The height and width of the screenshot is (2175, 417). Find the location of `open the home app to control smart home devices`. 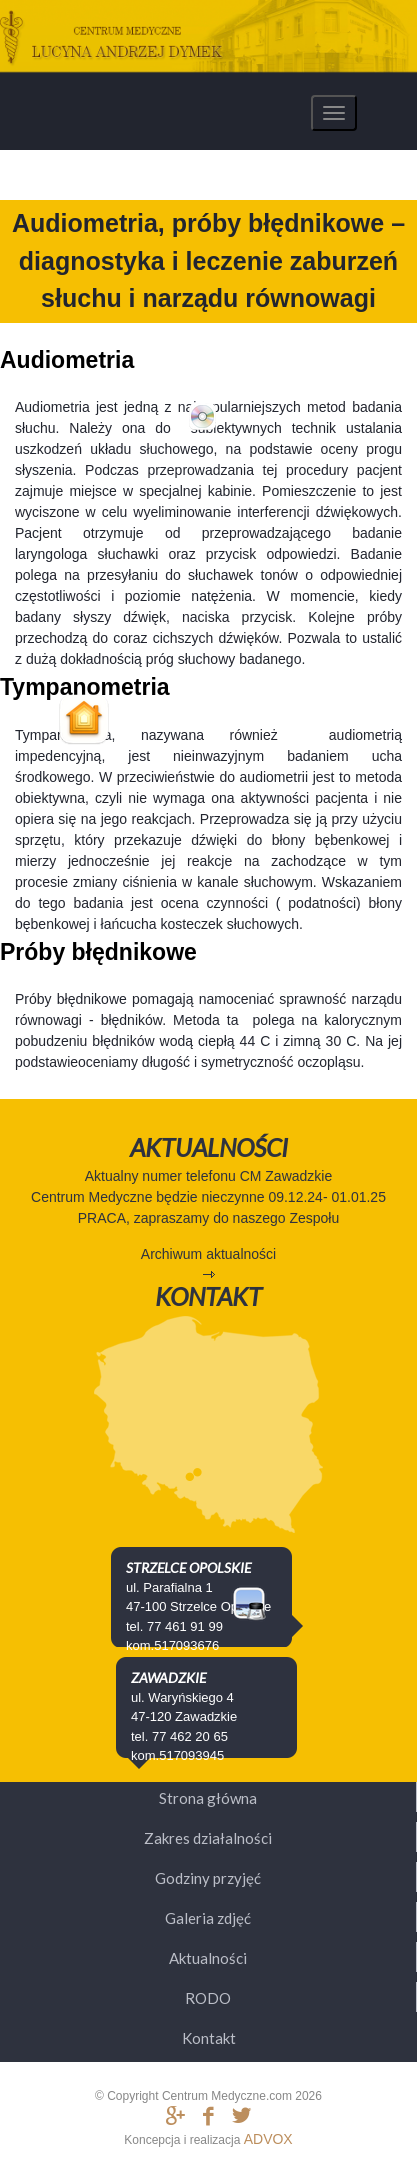

open the home app to control smart home devices is located at coordinates (84, 719).